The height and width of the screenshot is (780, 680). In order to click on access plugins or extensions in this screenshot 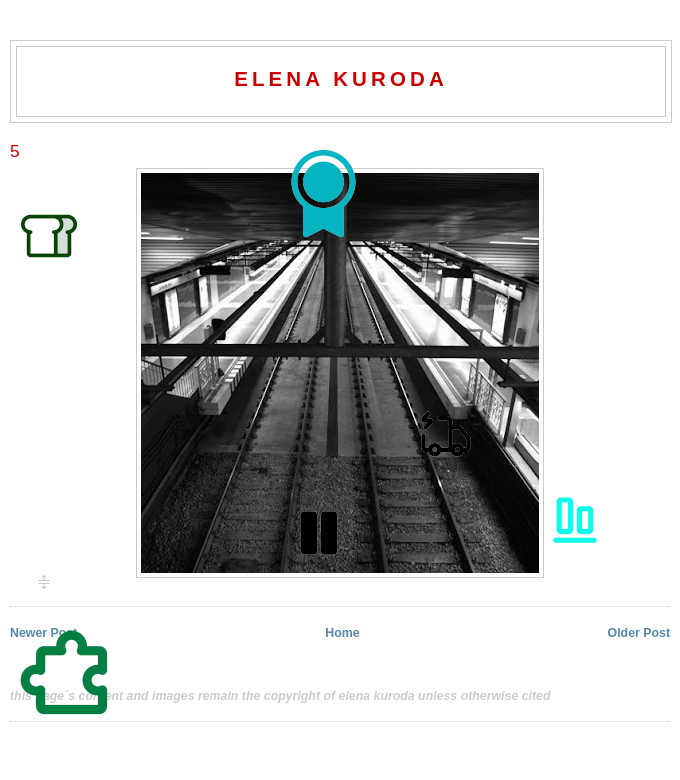, I will do `click(68, 675)`.